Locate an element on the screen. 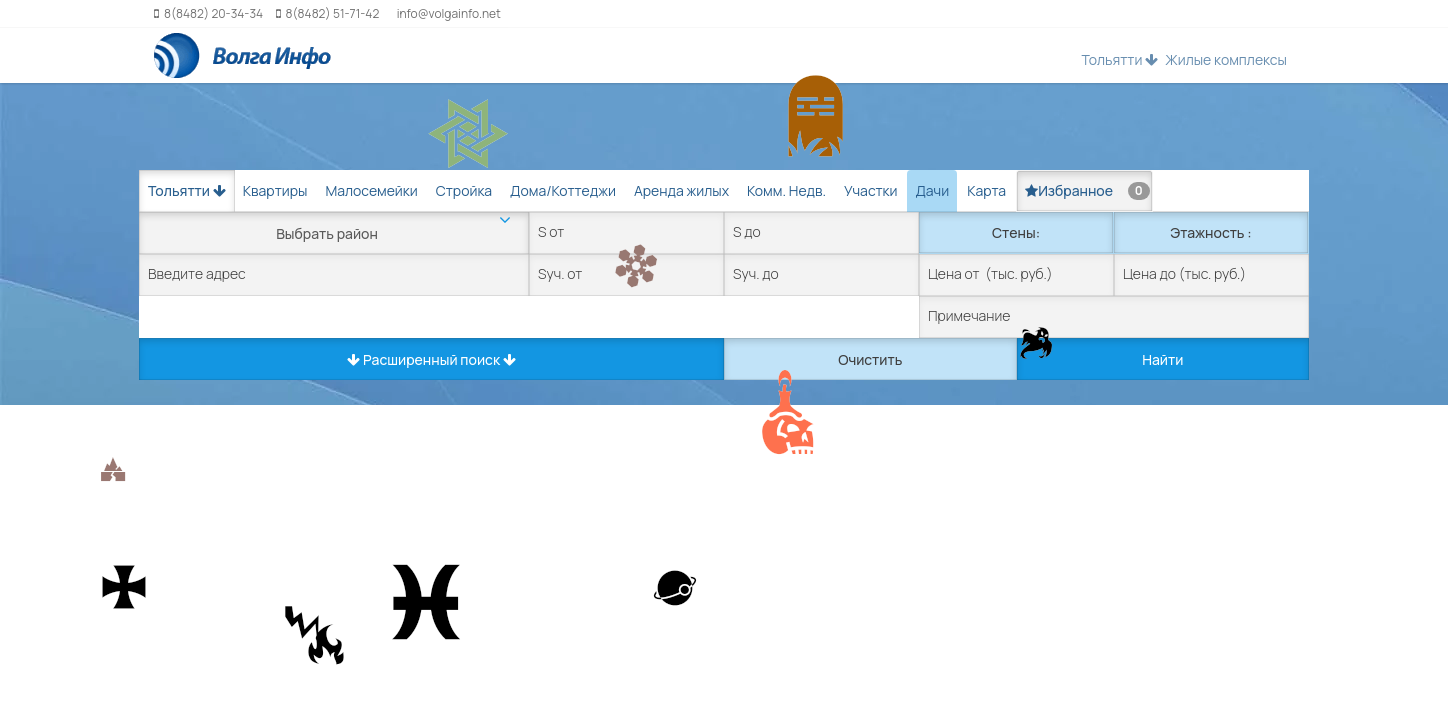 The width and height of the screenshot is (1448, 720). activate cooling or air conditioning mode is located at coordinates (636, 266).